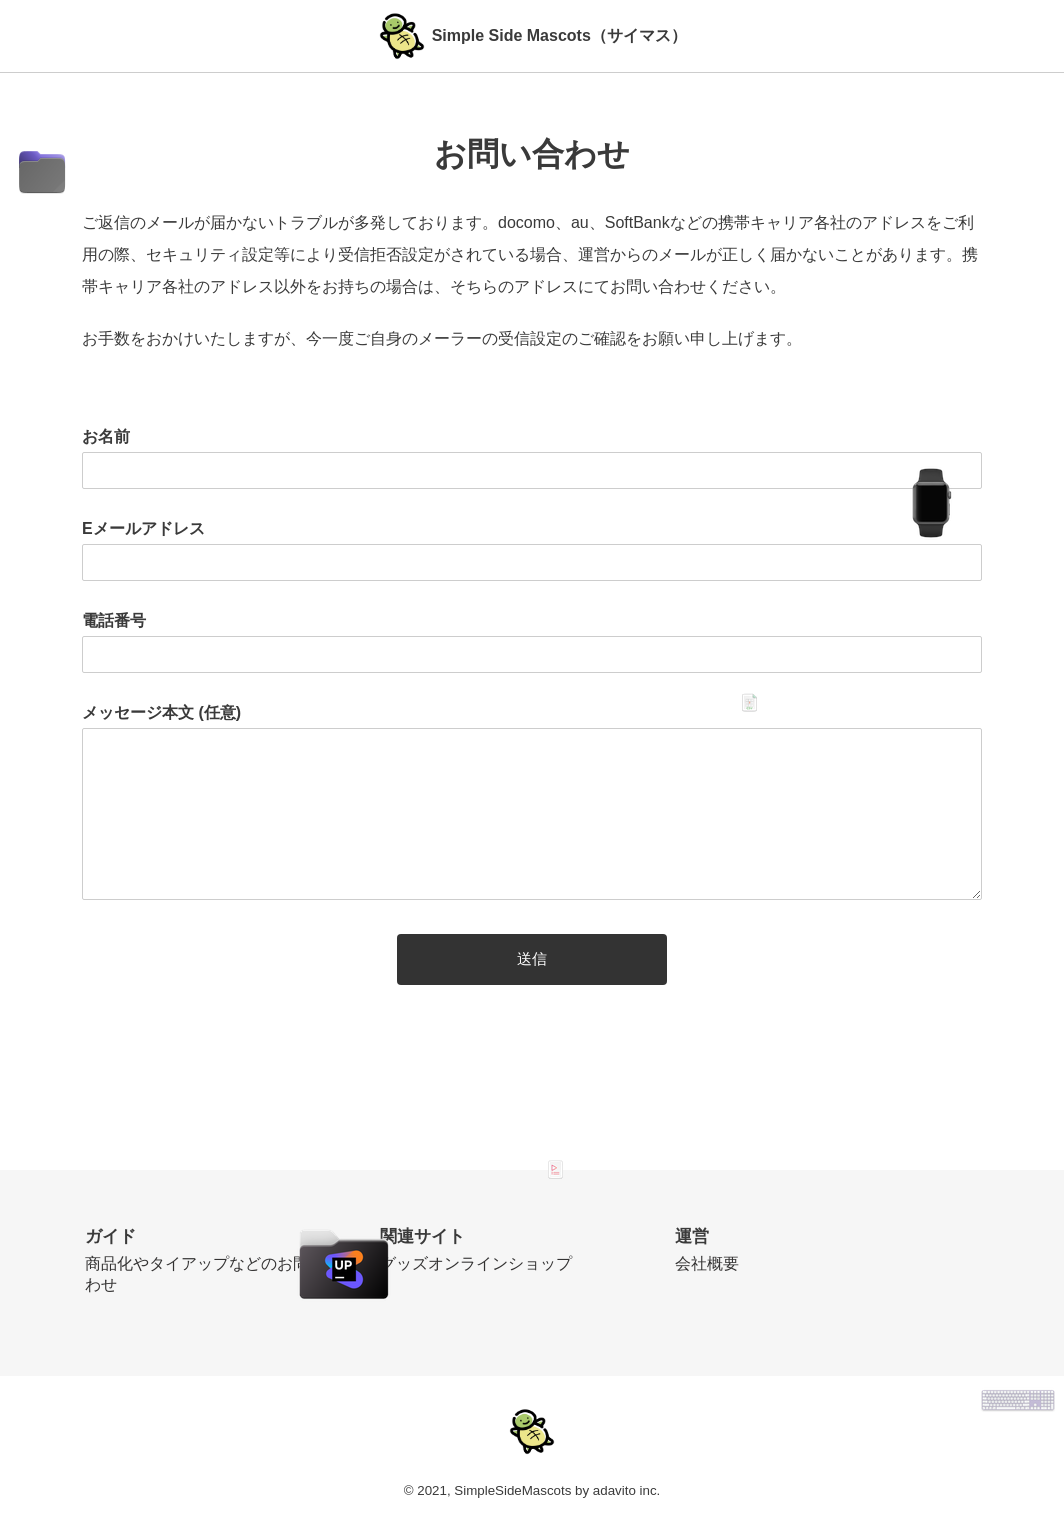 Image resolution: width=1064 pixels, height=1529 pixels. What do you see at coordinates (749, 702) in the screenshot?
I see `open a CSV spreadsheet file` at bounding box center [749, 702].